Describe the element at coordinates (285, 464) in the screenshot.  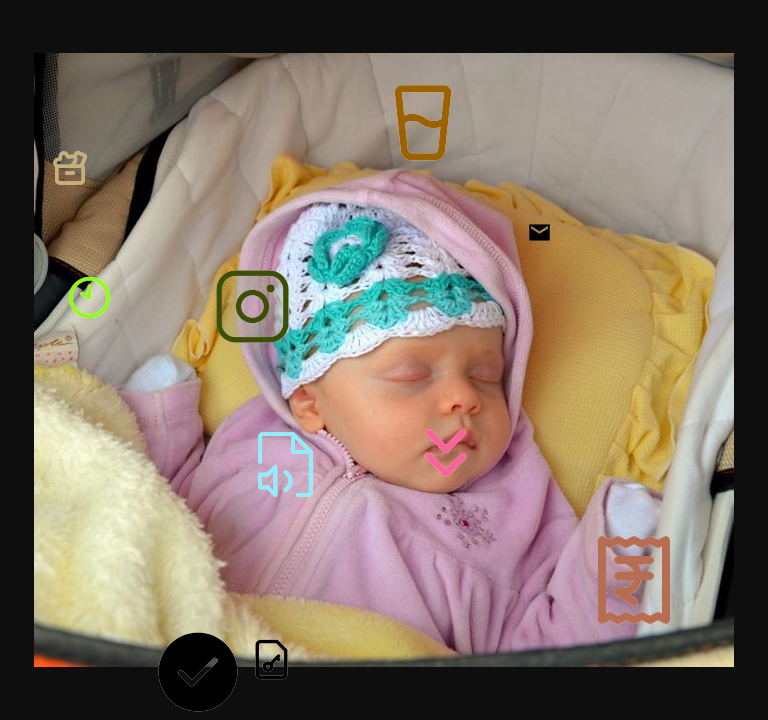
I see `open an audio file` at that location.